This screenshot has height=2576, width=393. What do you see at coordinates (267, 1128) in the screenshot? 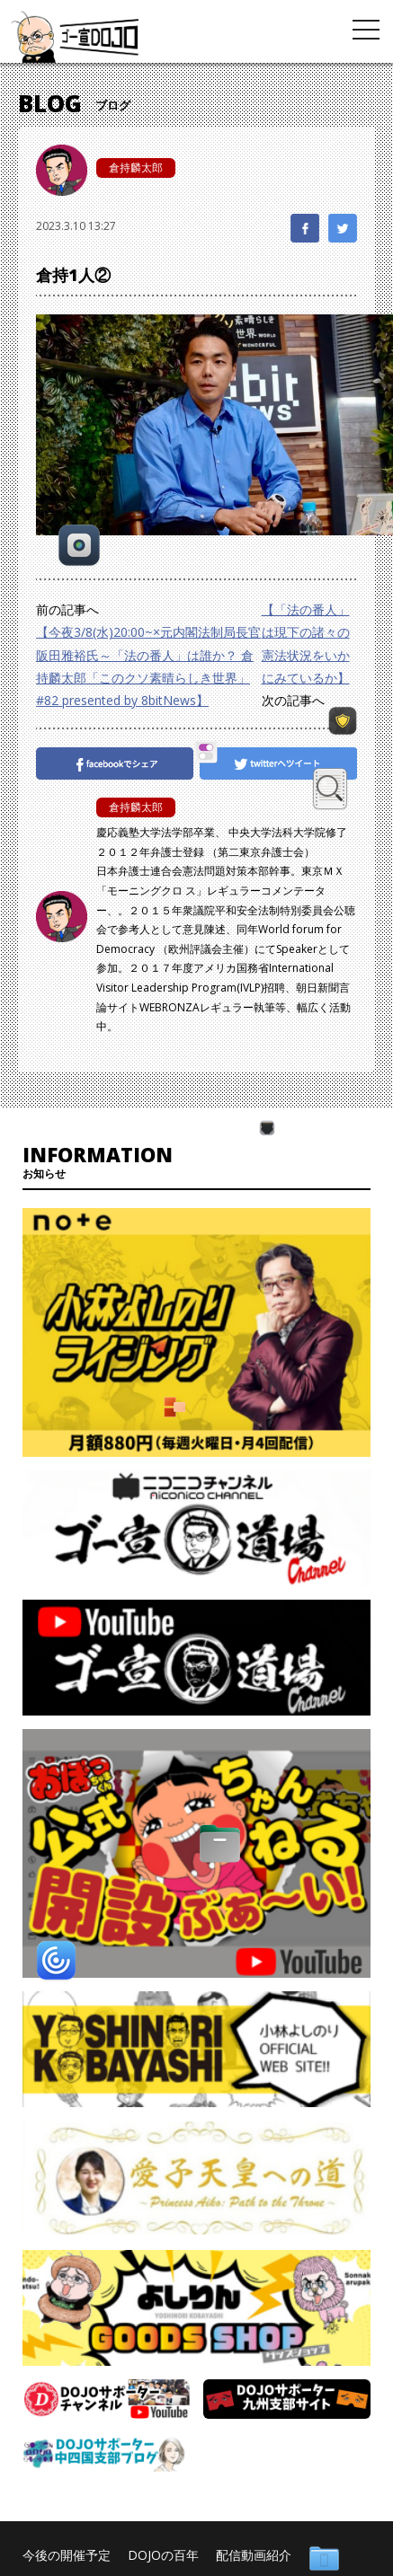
I see `open ethernet network preferences` at bounding box center [267, 1128].